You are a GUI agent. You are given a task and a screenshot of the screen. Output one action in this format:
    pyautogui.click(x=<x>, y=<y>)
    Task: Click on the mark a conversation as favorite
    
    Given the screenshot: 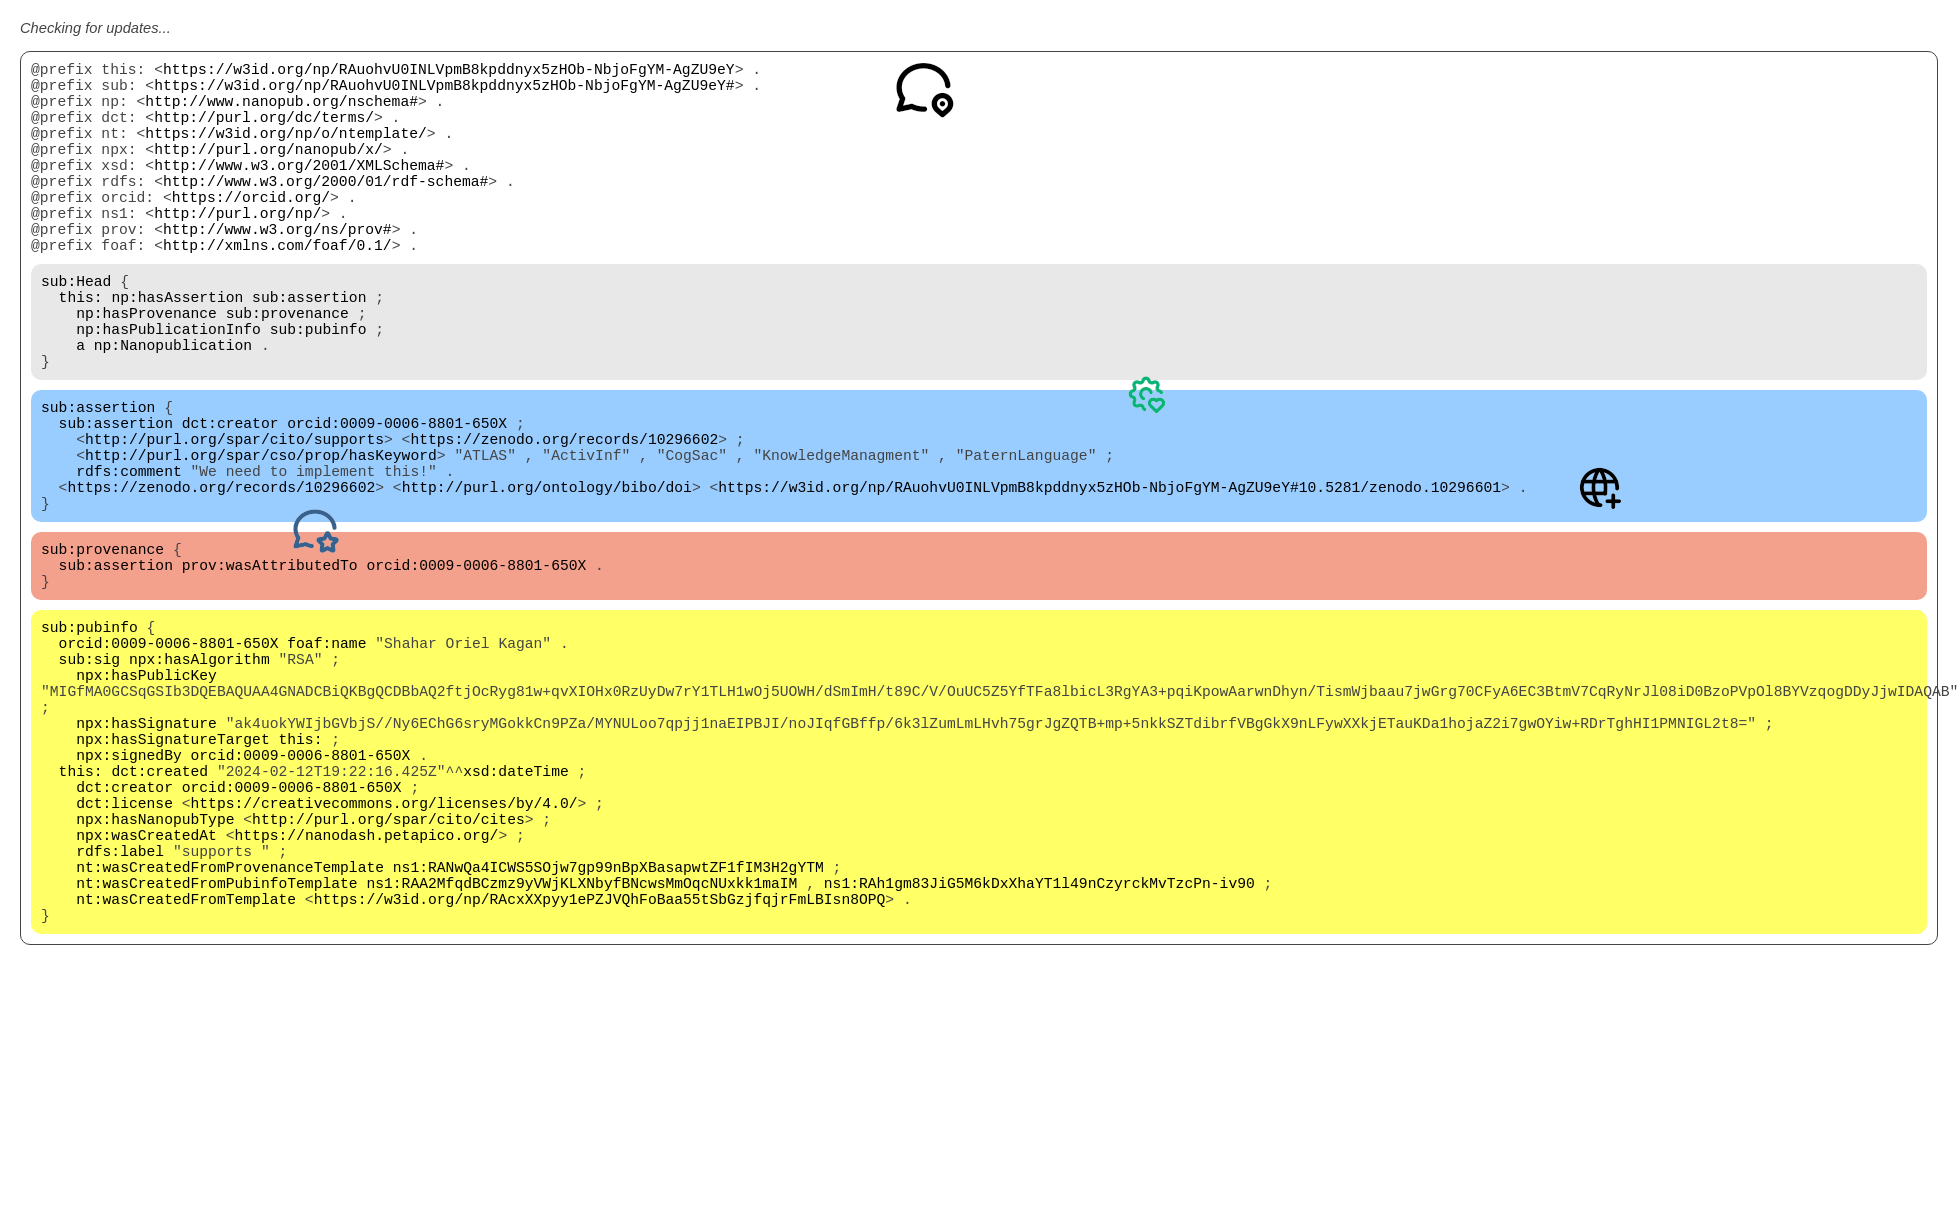 What is the action you would take?
    pyautogui.click(x=315, y=529)
    